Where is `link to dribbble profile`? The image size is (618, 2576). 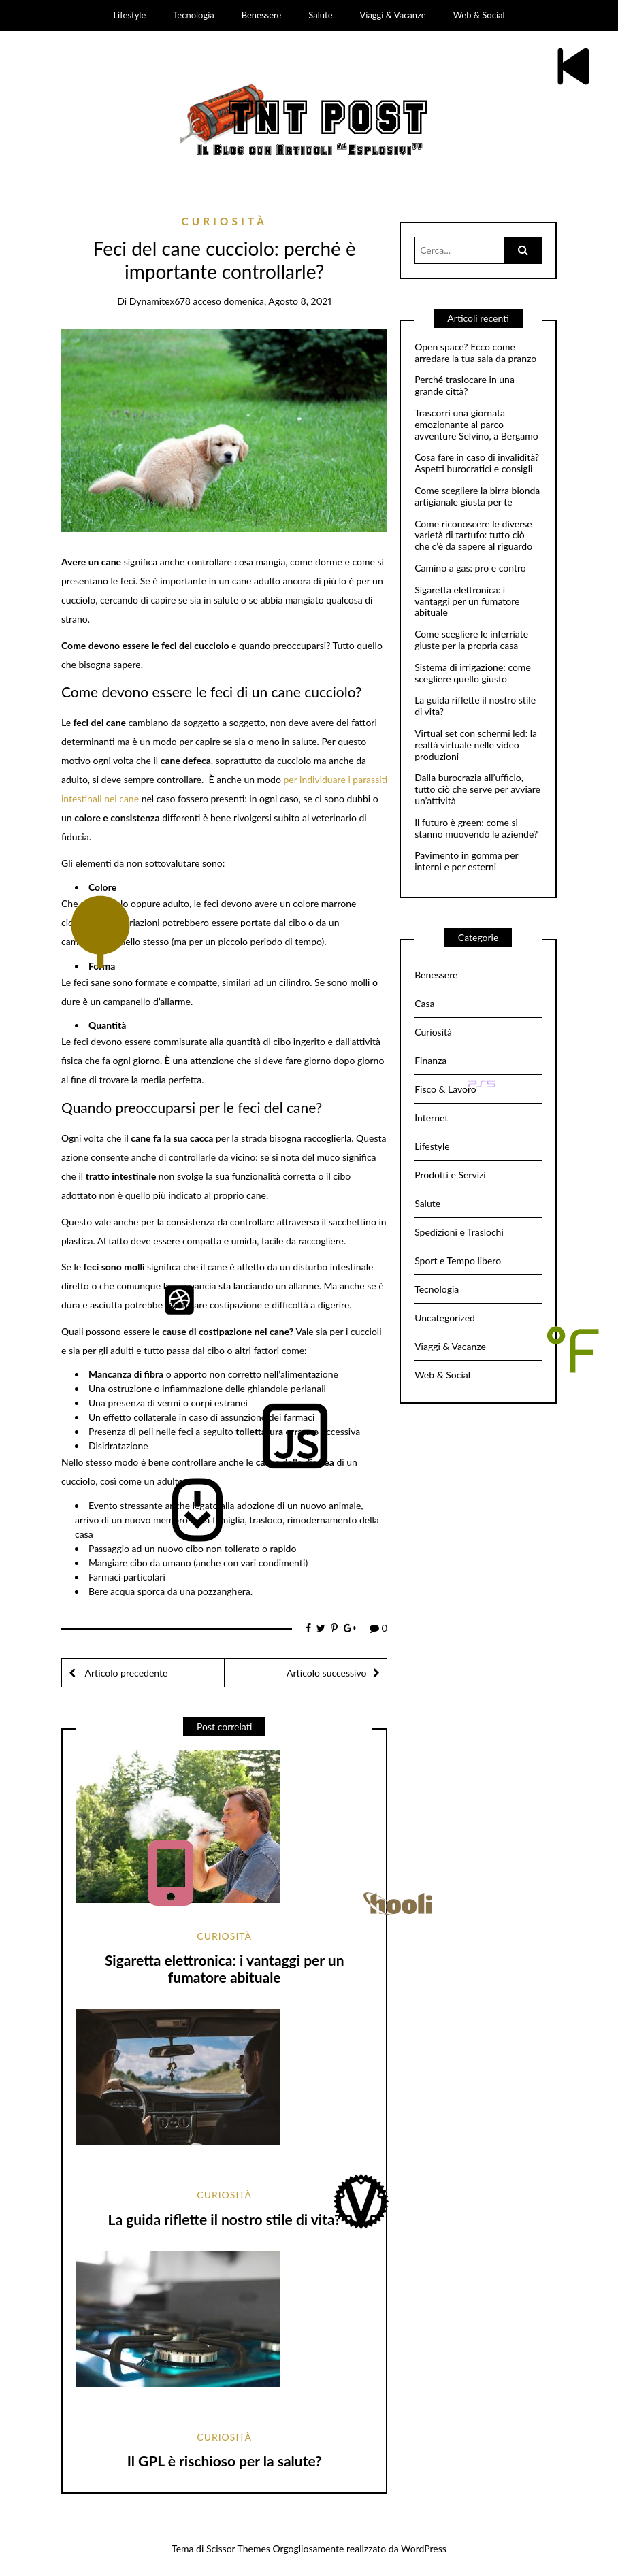 link to dribbble profile is located at coordinates (179, 1300).